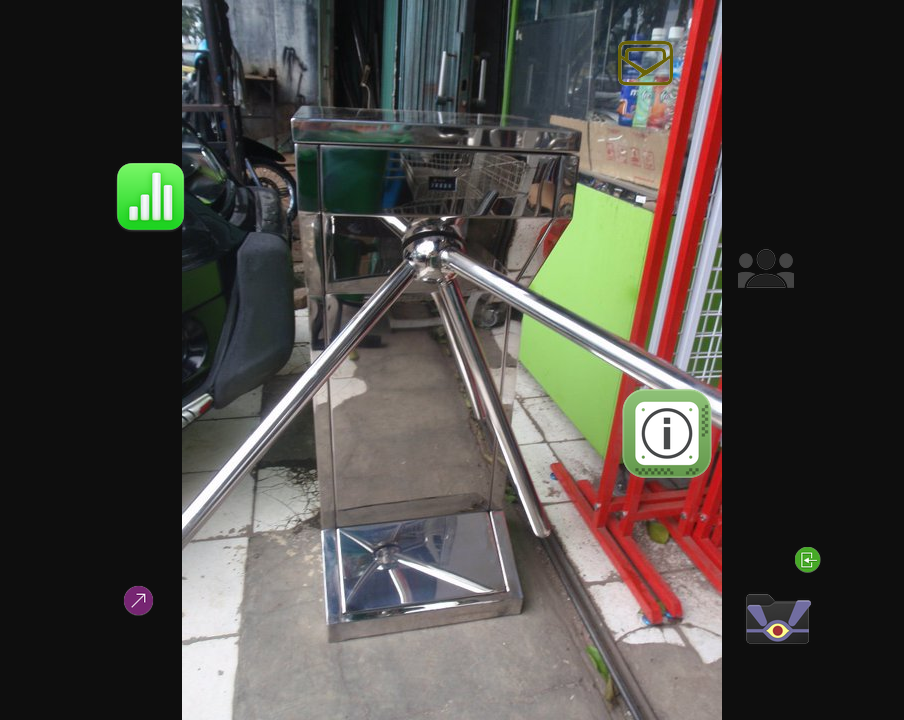  I want to click on indicates shared access with all users, so click(766, 263).